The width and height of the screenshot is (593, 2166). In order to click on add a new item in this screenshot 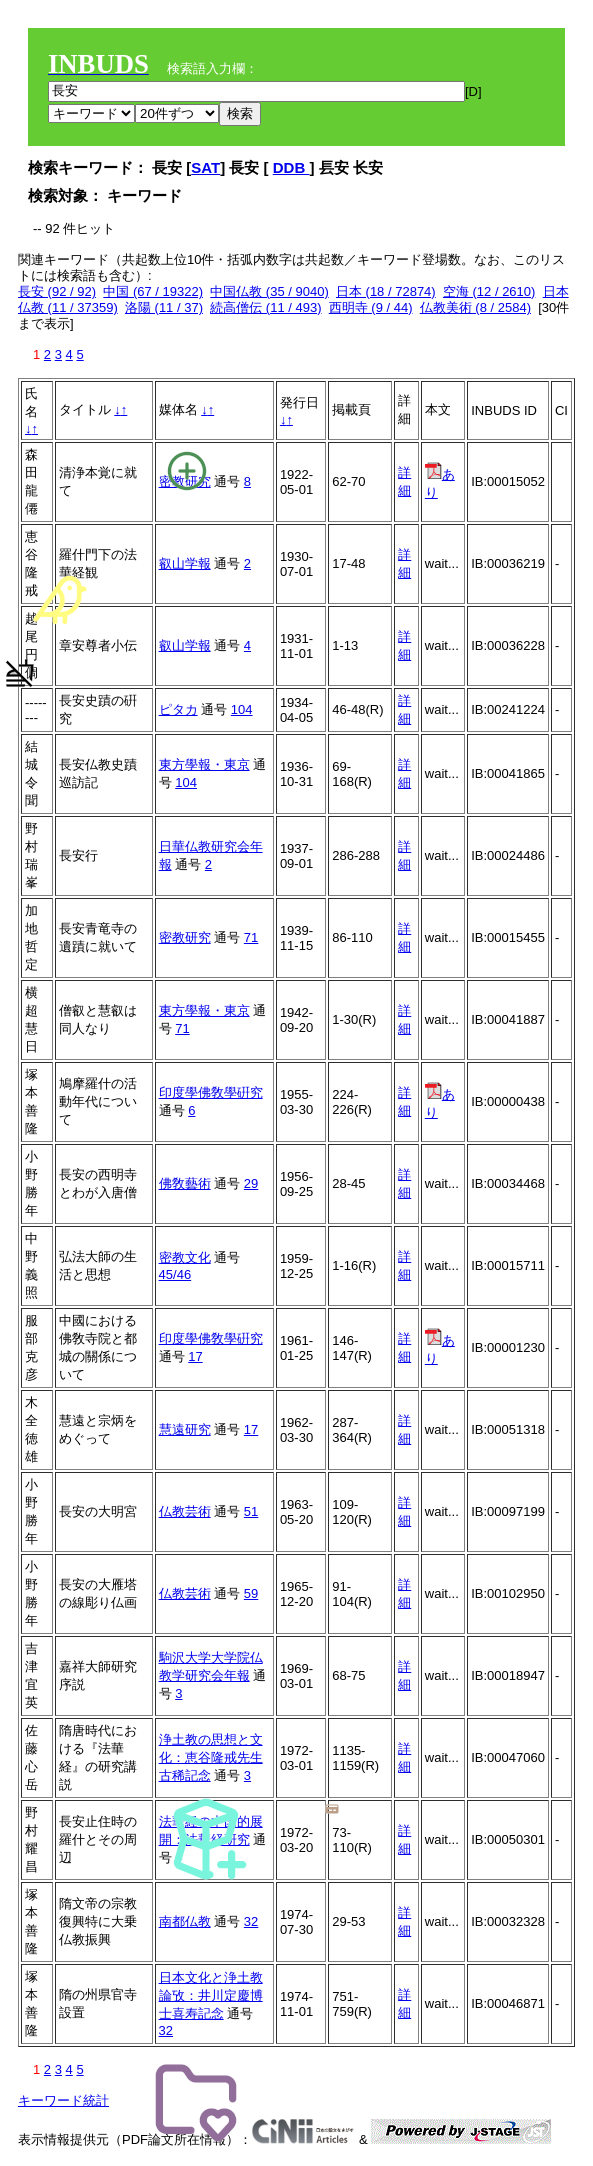, I will do `click(187, 471)`.